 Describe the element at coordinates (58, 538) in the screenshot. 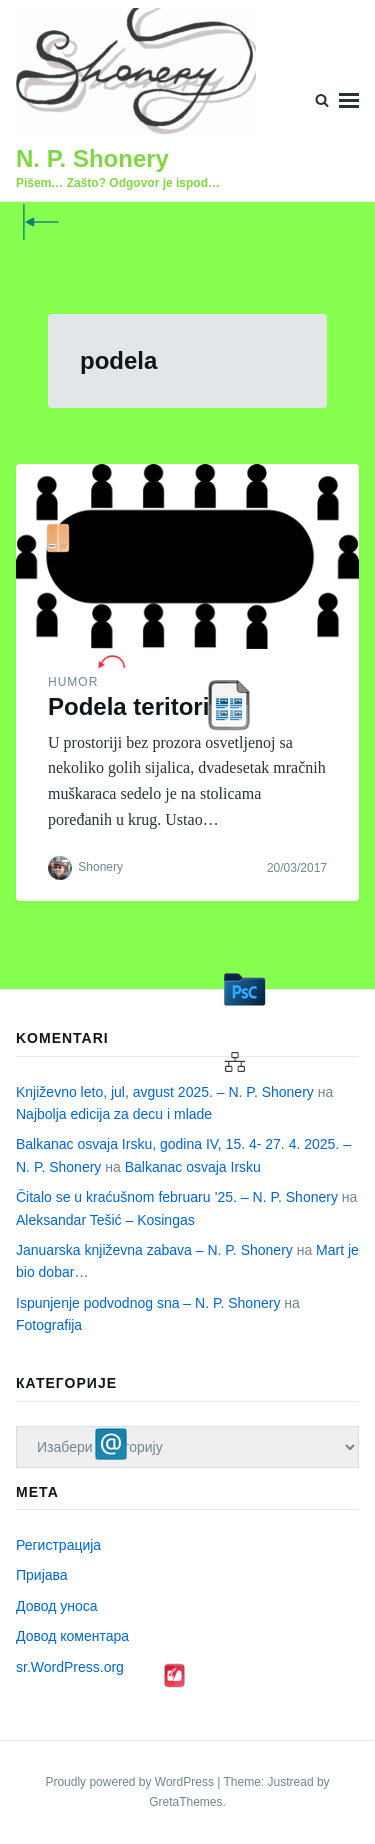

I see `compressed or archived file type indicator` at that location.